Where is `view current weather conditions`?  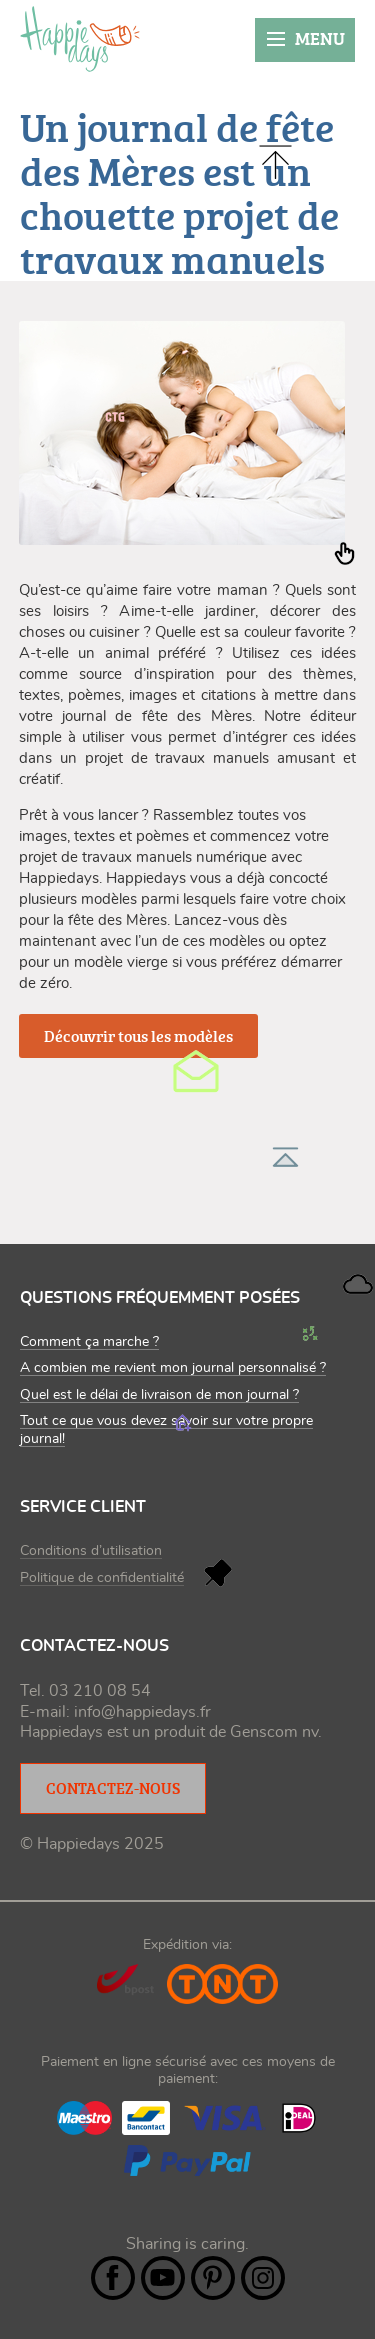 view current weather conditions is located at coordinates (358, 1284).